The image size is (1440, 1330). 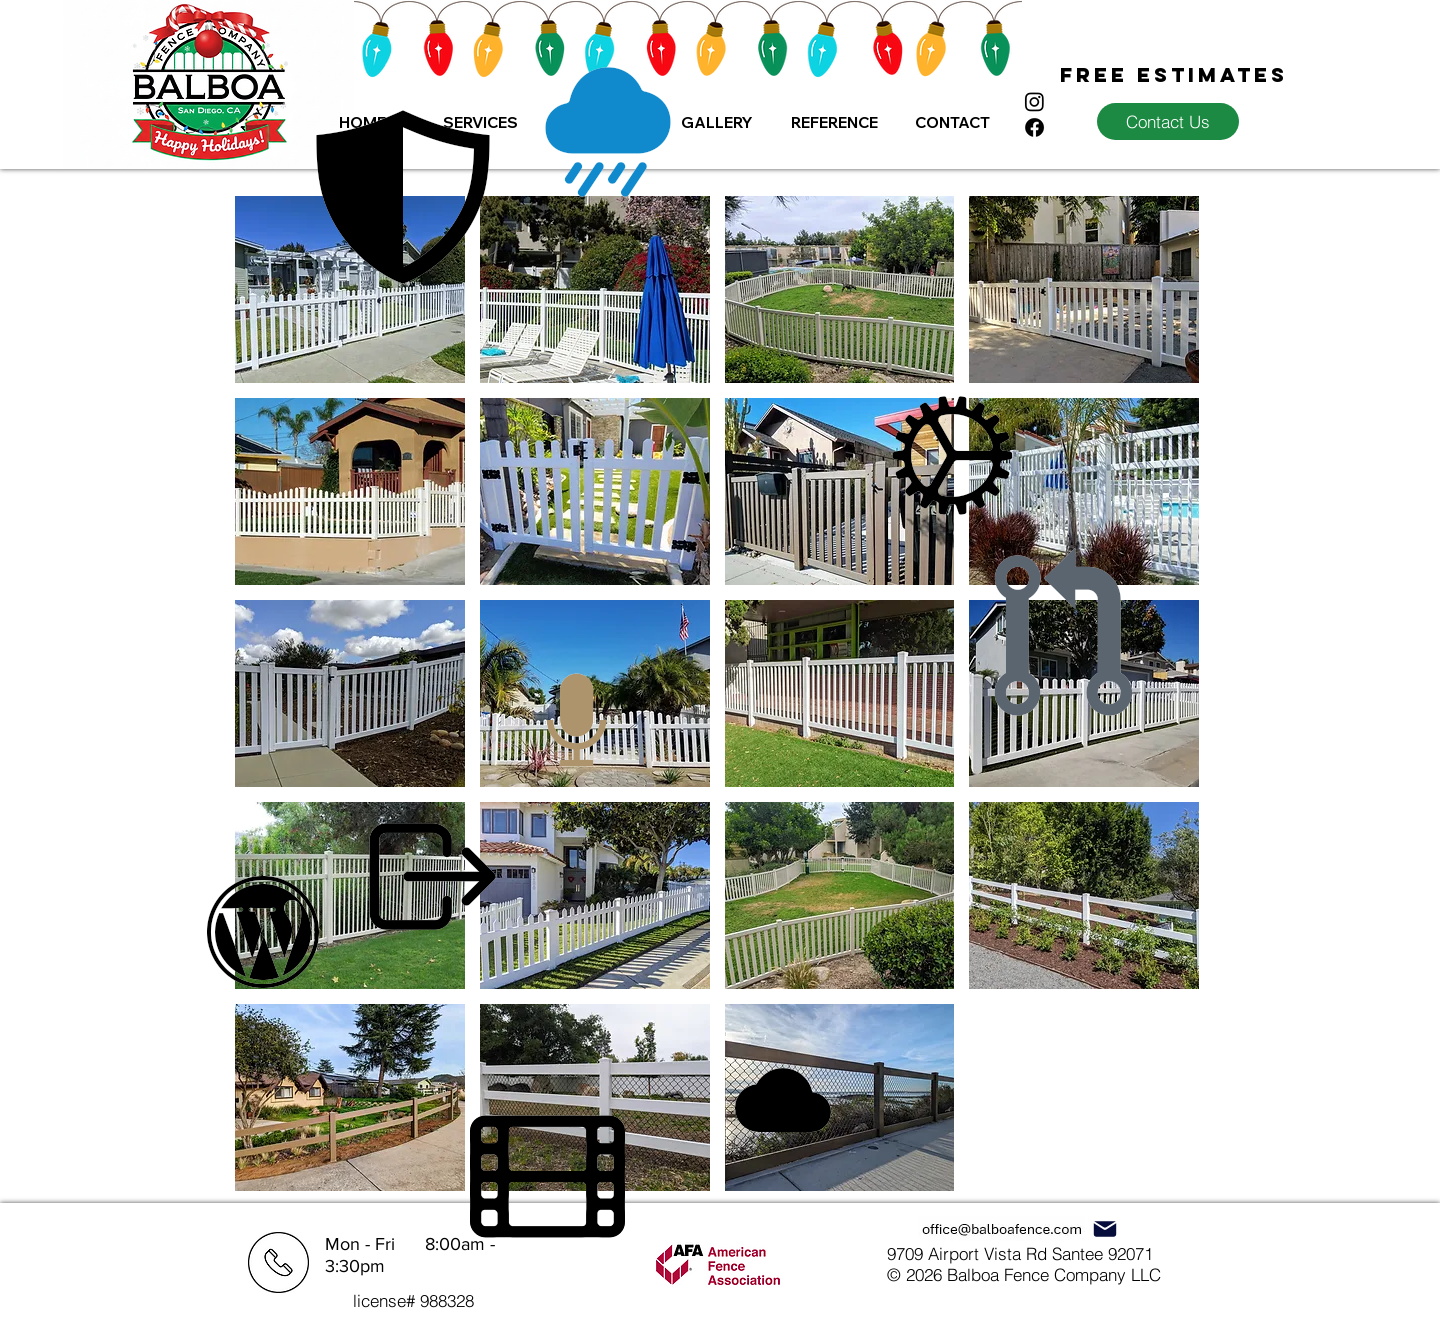 I want to click on link to WordPress website or blog, so click(x=263, y=932).